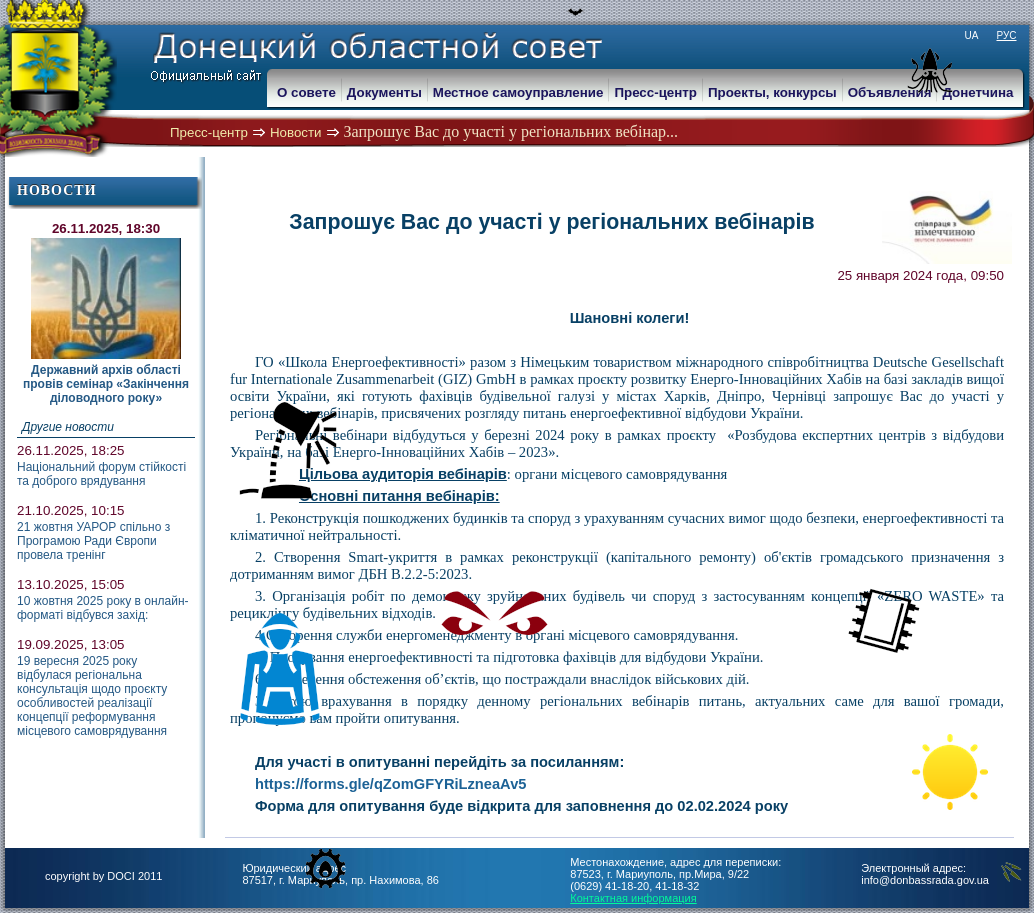 This screenshot has height=913, width=1034. Describe the element at coordinates (950, 772) in the screenshot. I see `indicates clear or sunny weather conditions` at that location.